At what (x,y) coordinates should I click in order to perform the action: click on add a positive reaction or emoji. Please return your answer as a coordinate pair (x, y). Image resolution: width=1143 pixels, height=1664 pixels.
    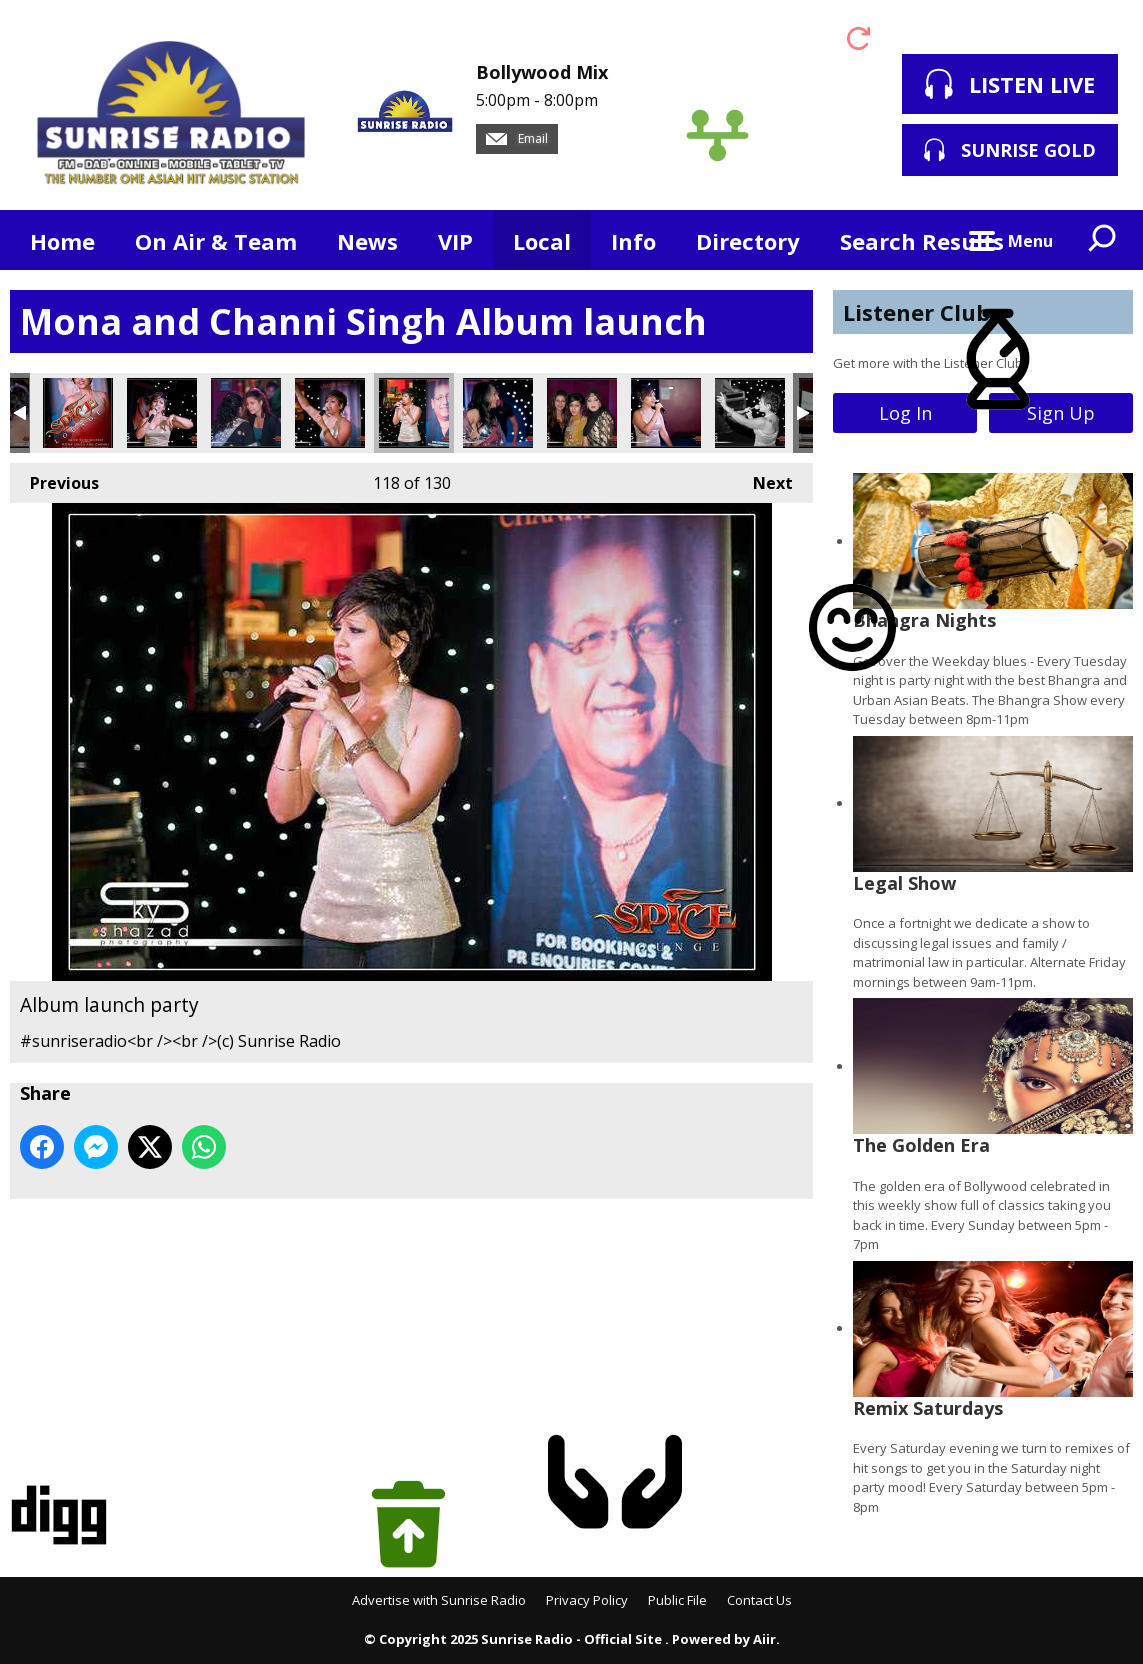
    Looking at the image, I should click on (852, 627).